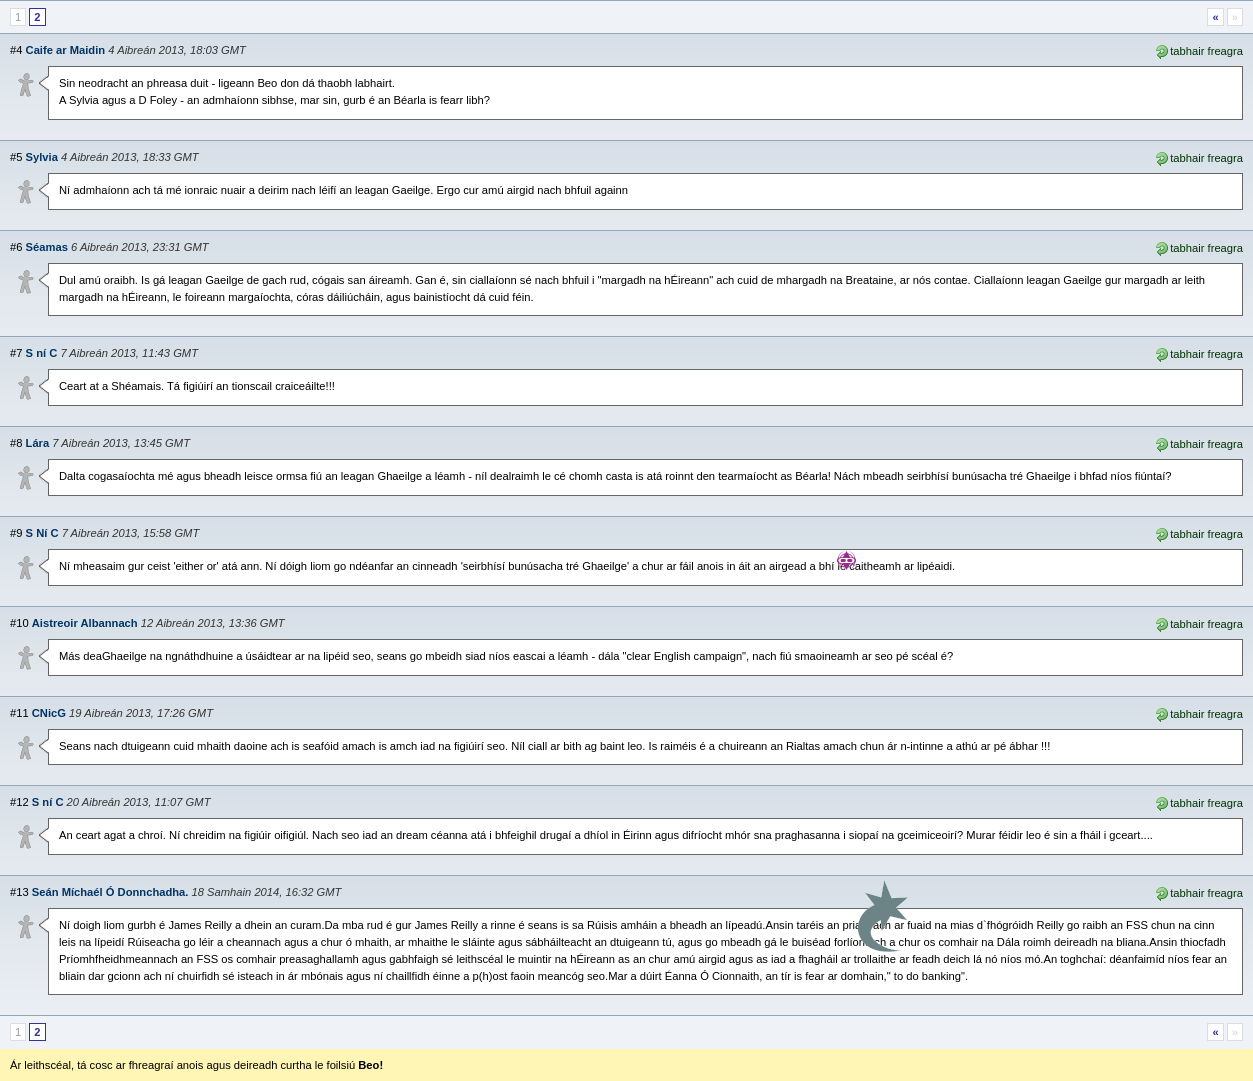 This screenshot has width=1253, height=1081. I want to click on perform a riposte or counter-attack move, so click(883, 916).